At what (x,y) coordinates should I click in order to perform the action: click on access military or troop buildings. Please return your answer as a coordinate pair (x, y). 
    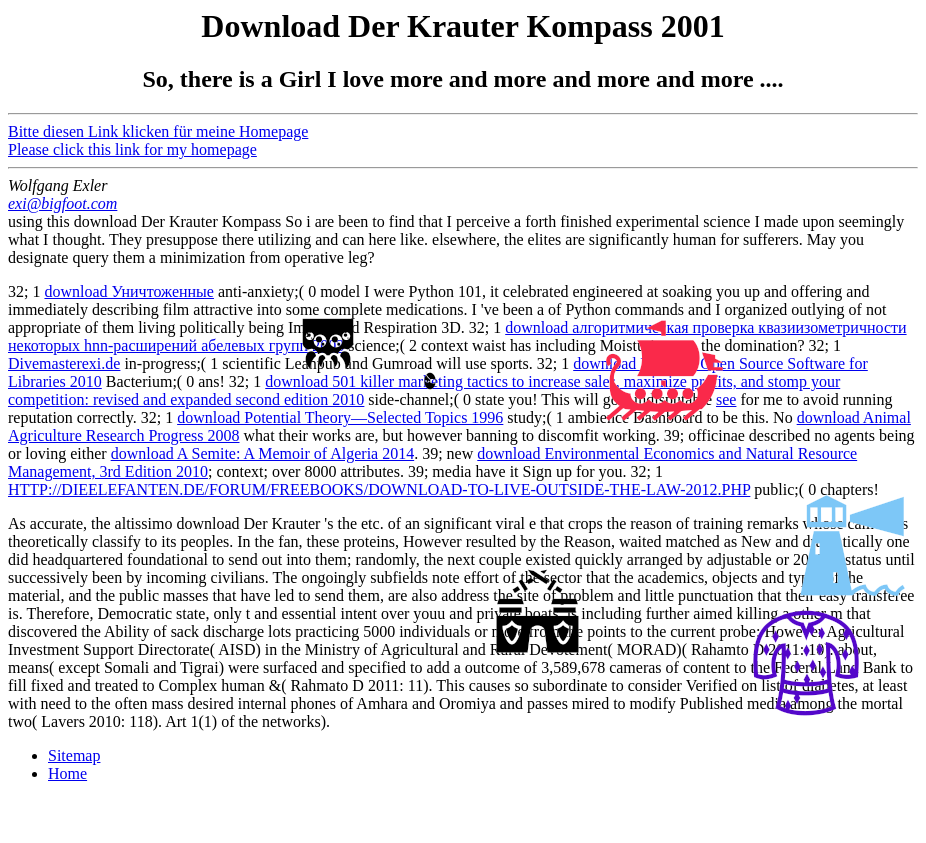
    Looking at the image, I should click on (537, 611).